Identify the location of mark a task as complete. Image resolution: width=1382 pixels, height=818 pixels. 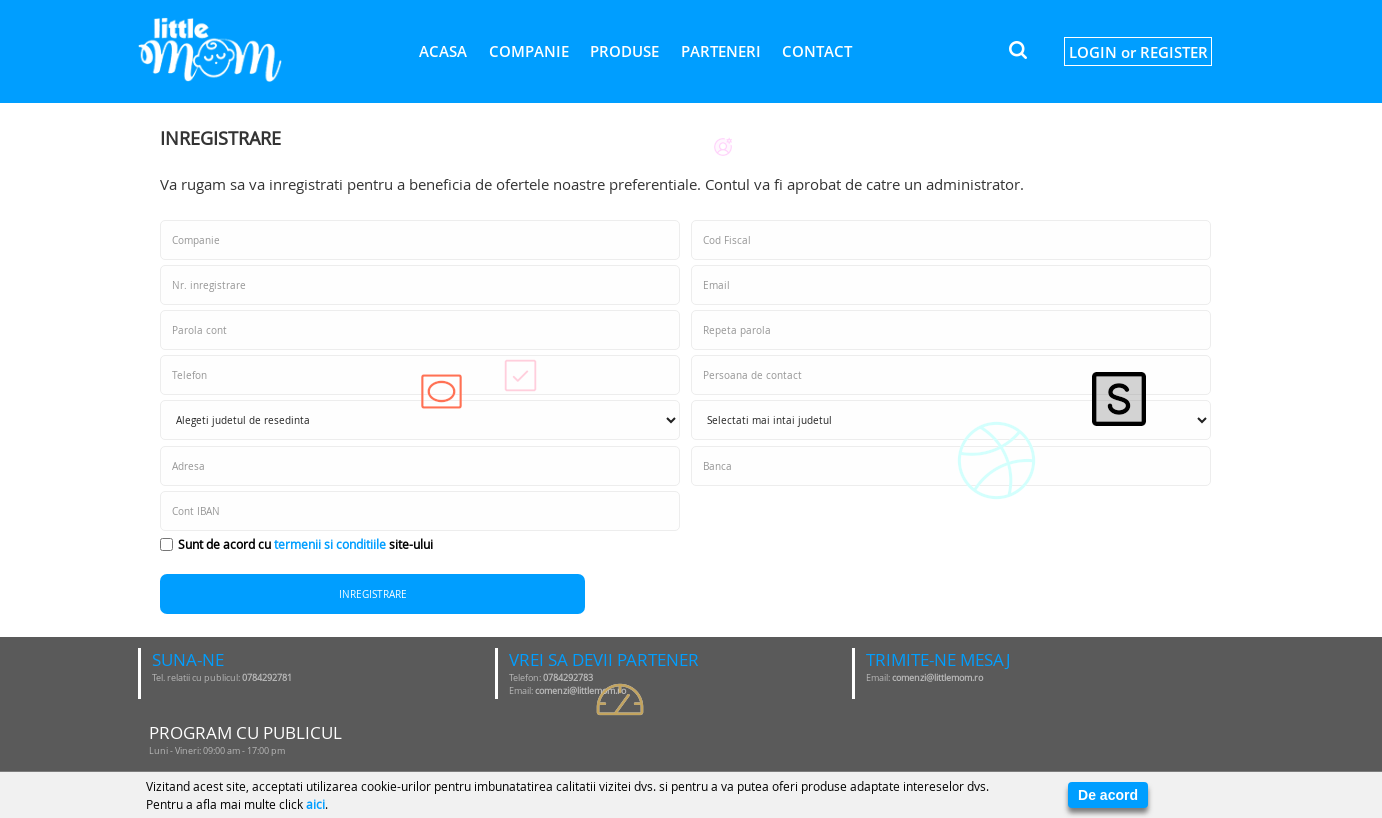
(520, 375).